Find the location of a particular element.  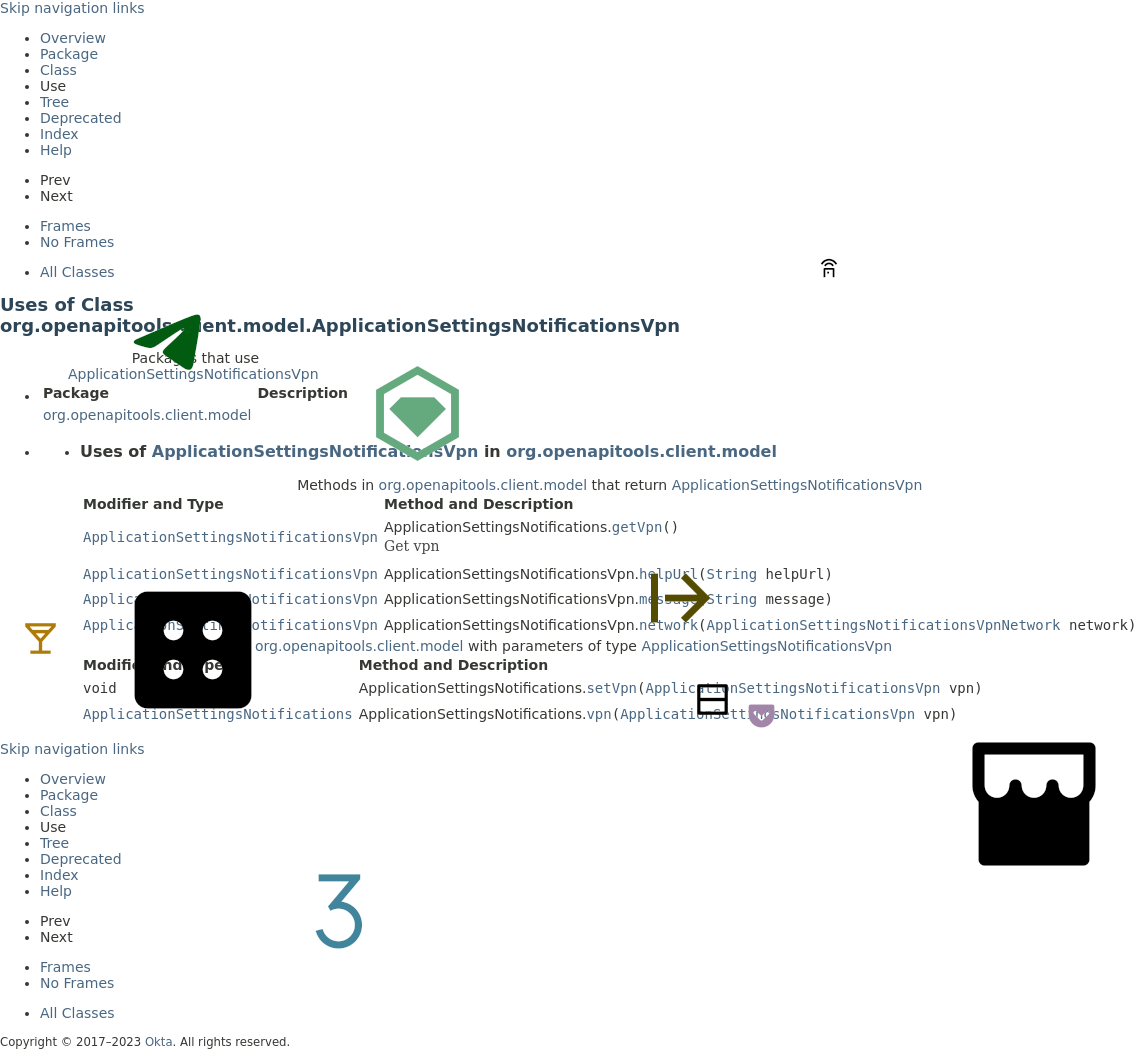

control a connected smart device is located at coordinates (829, 268).